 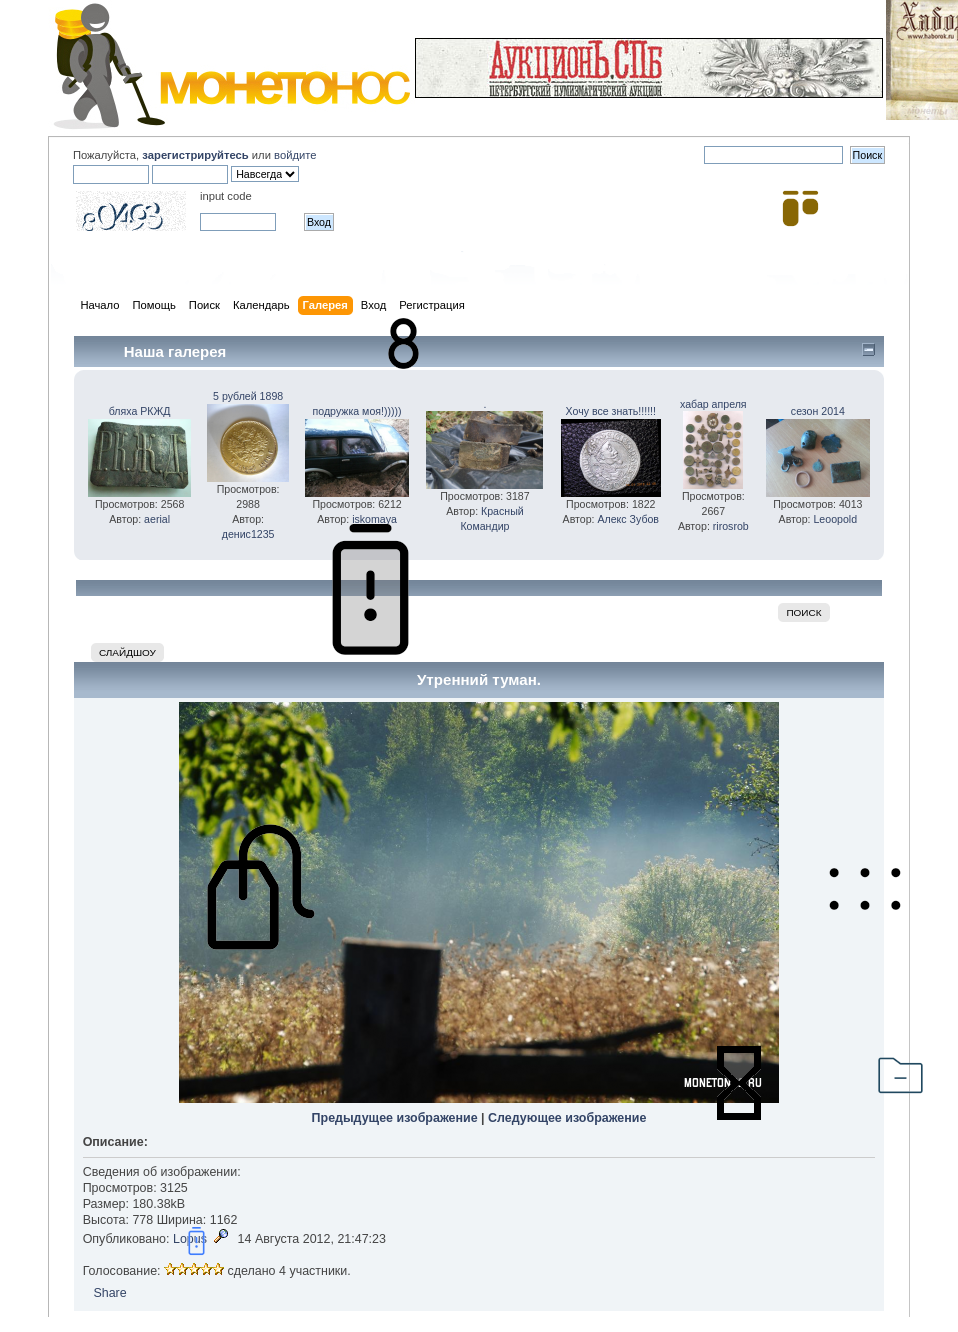 What do you see at coordinates (900, 1074) in the screenshot?
I see `remove a folder` at bounding box center [900, 1074].